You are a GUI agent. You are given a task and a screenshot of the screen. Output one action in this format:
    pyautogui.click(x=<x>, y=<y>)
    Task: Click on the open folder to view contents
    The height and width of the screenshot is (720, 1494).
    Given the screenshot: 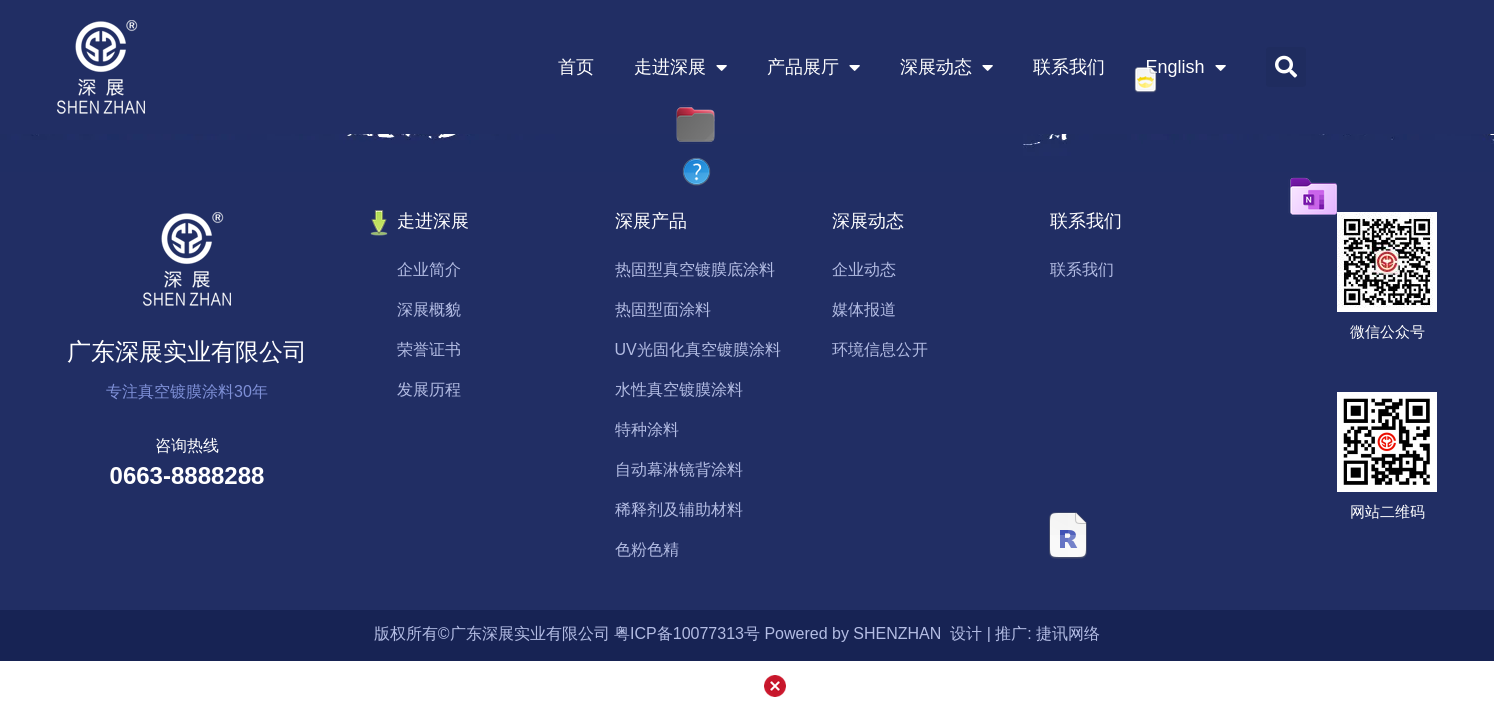 What is the action you would take?
    pyautogui.click(x=695, y=124)
    